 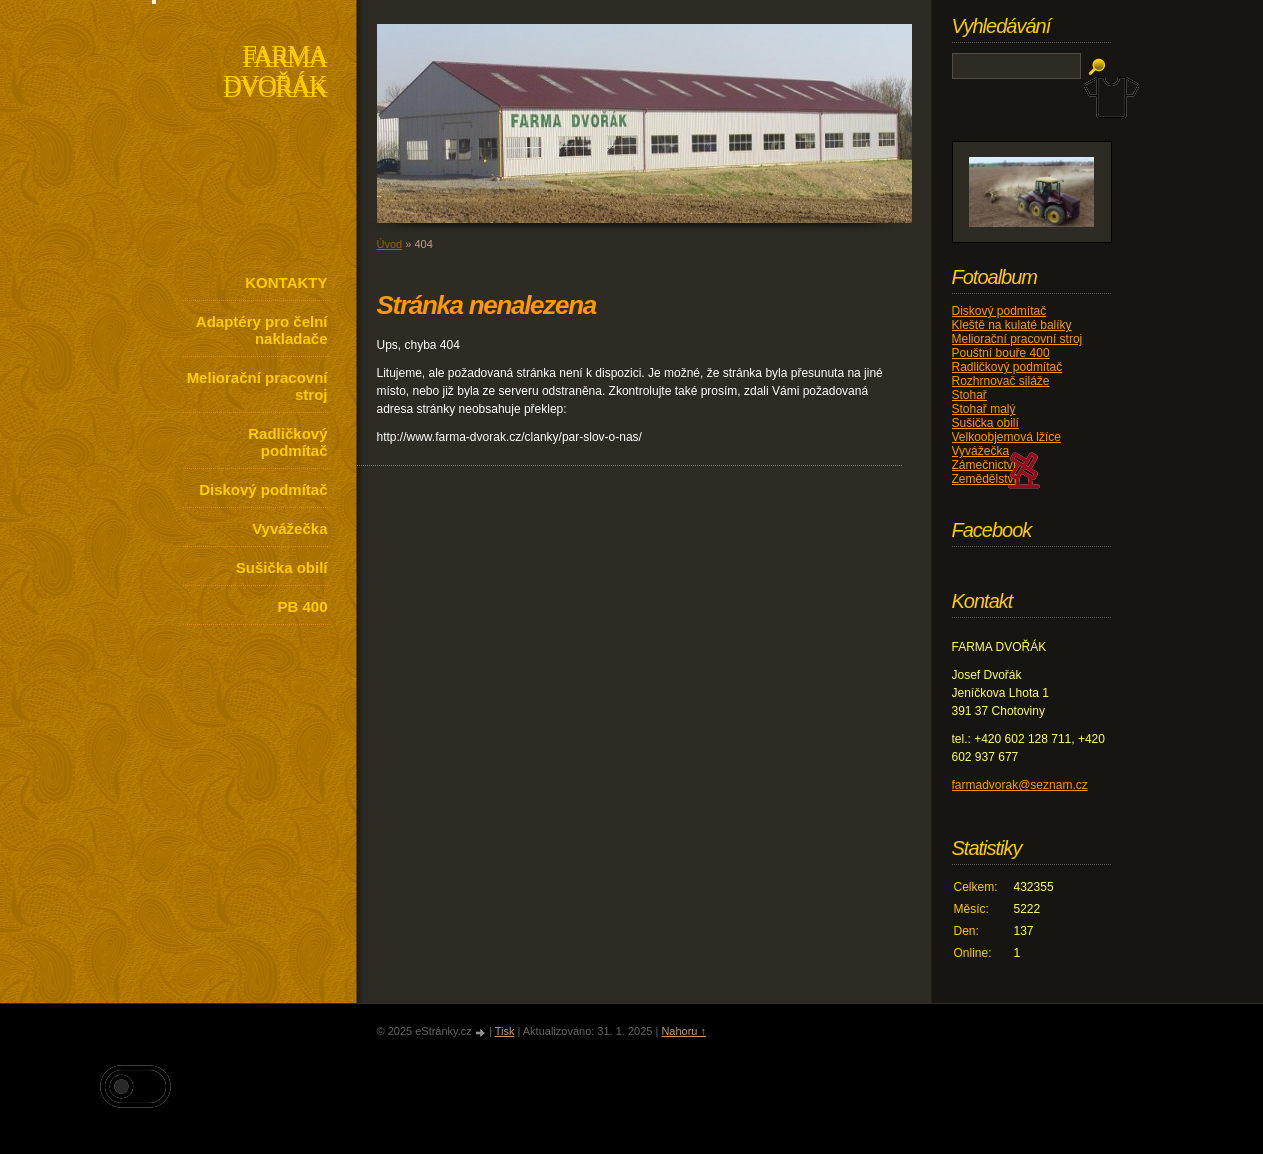 I want to click on browse clothing or apparel items, so click(x=1111, y=97).